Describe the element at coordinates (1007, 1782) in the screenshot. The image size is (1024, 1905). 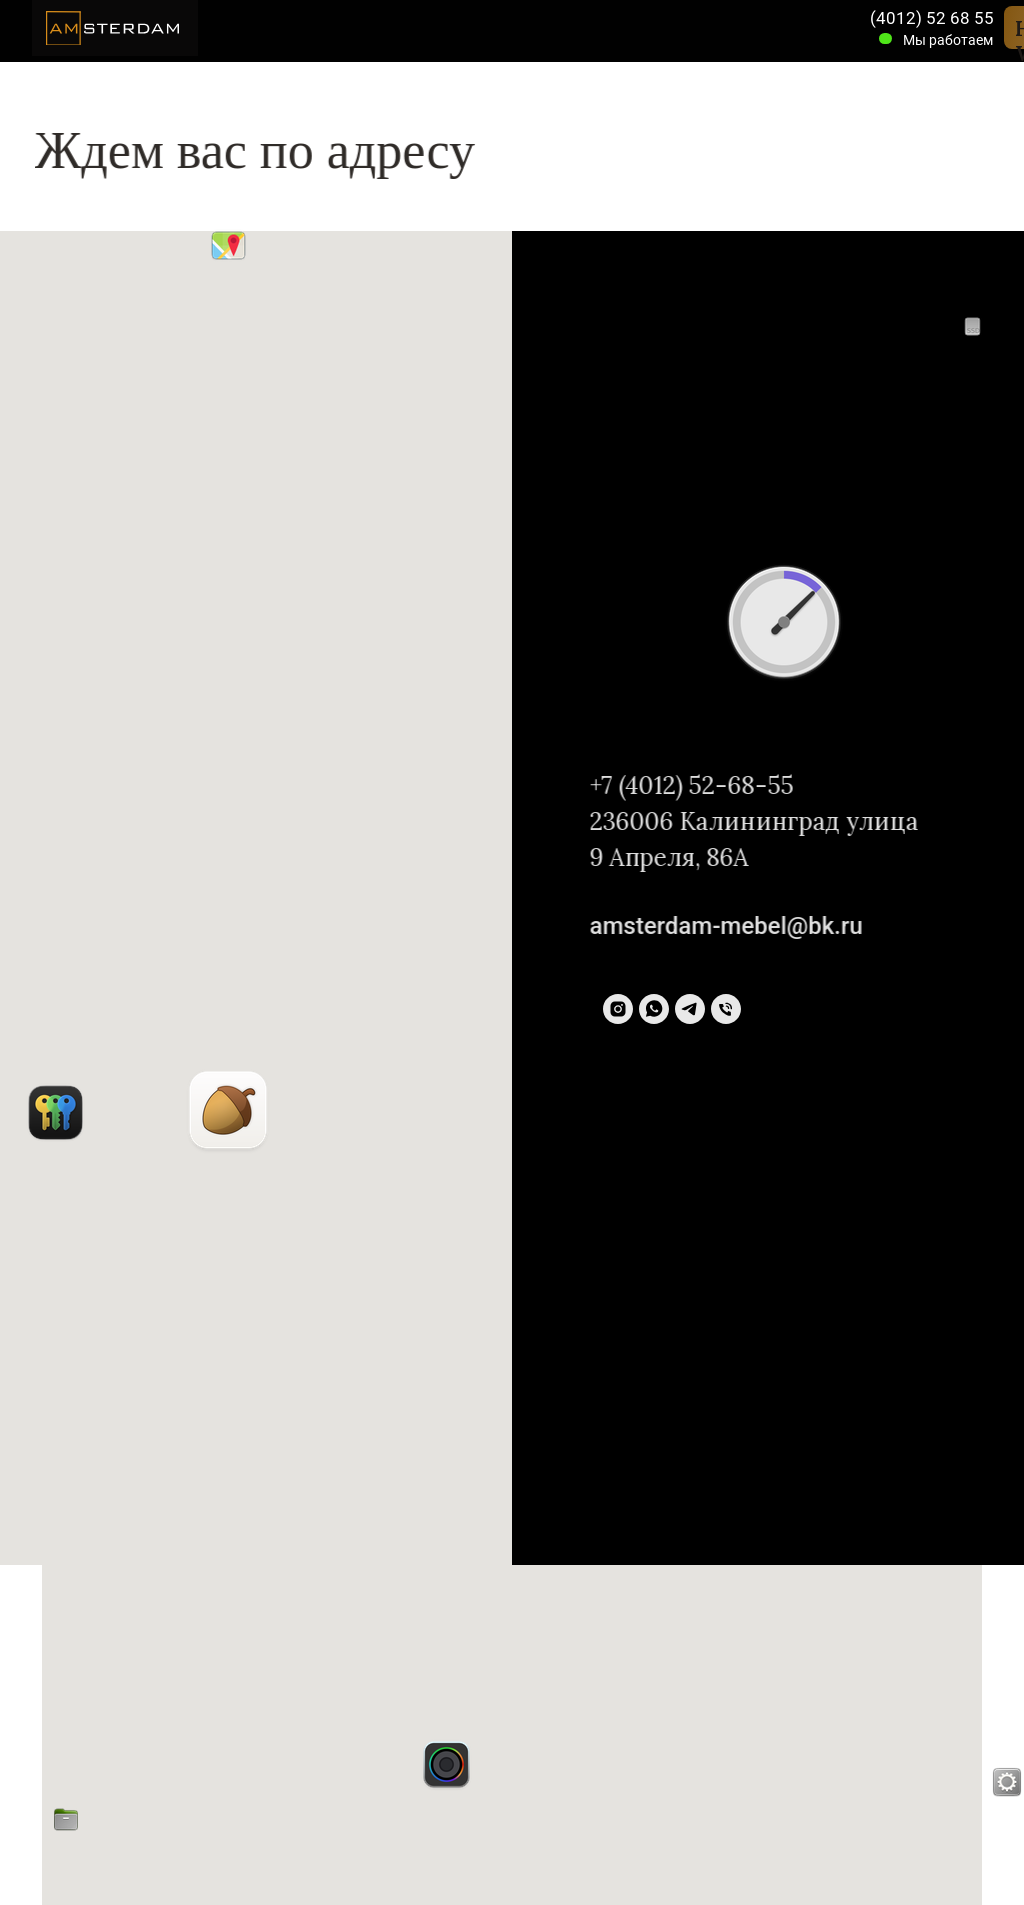
I see `executable application file` at that location.